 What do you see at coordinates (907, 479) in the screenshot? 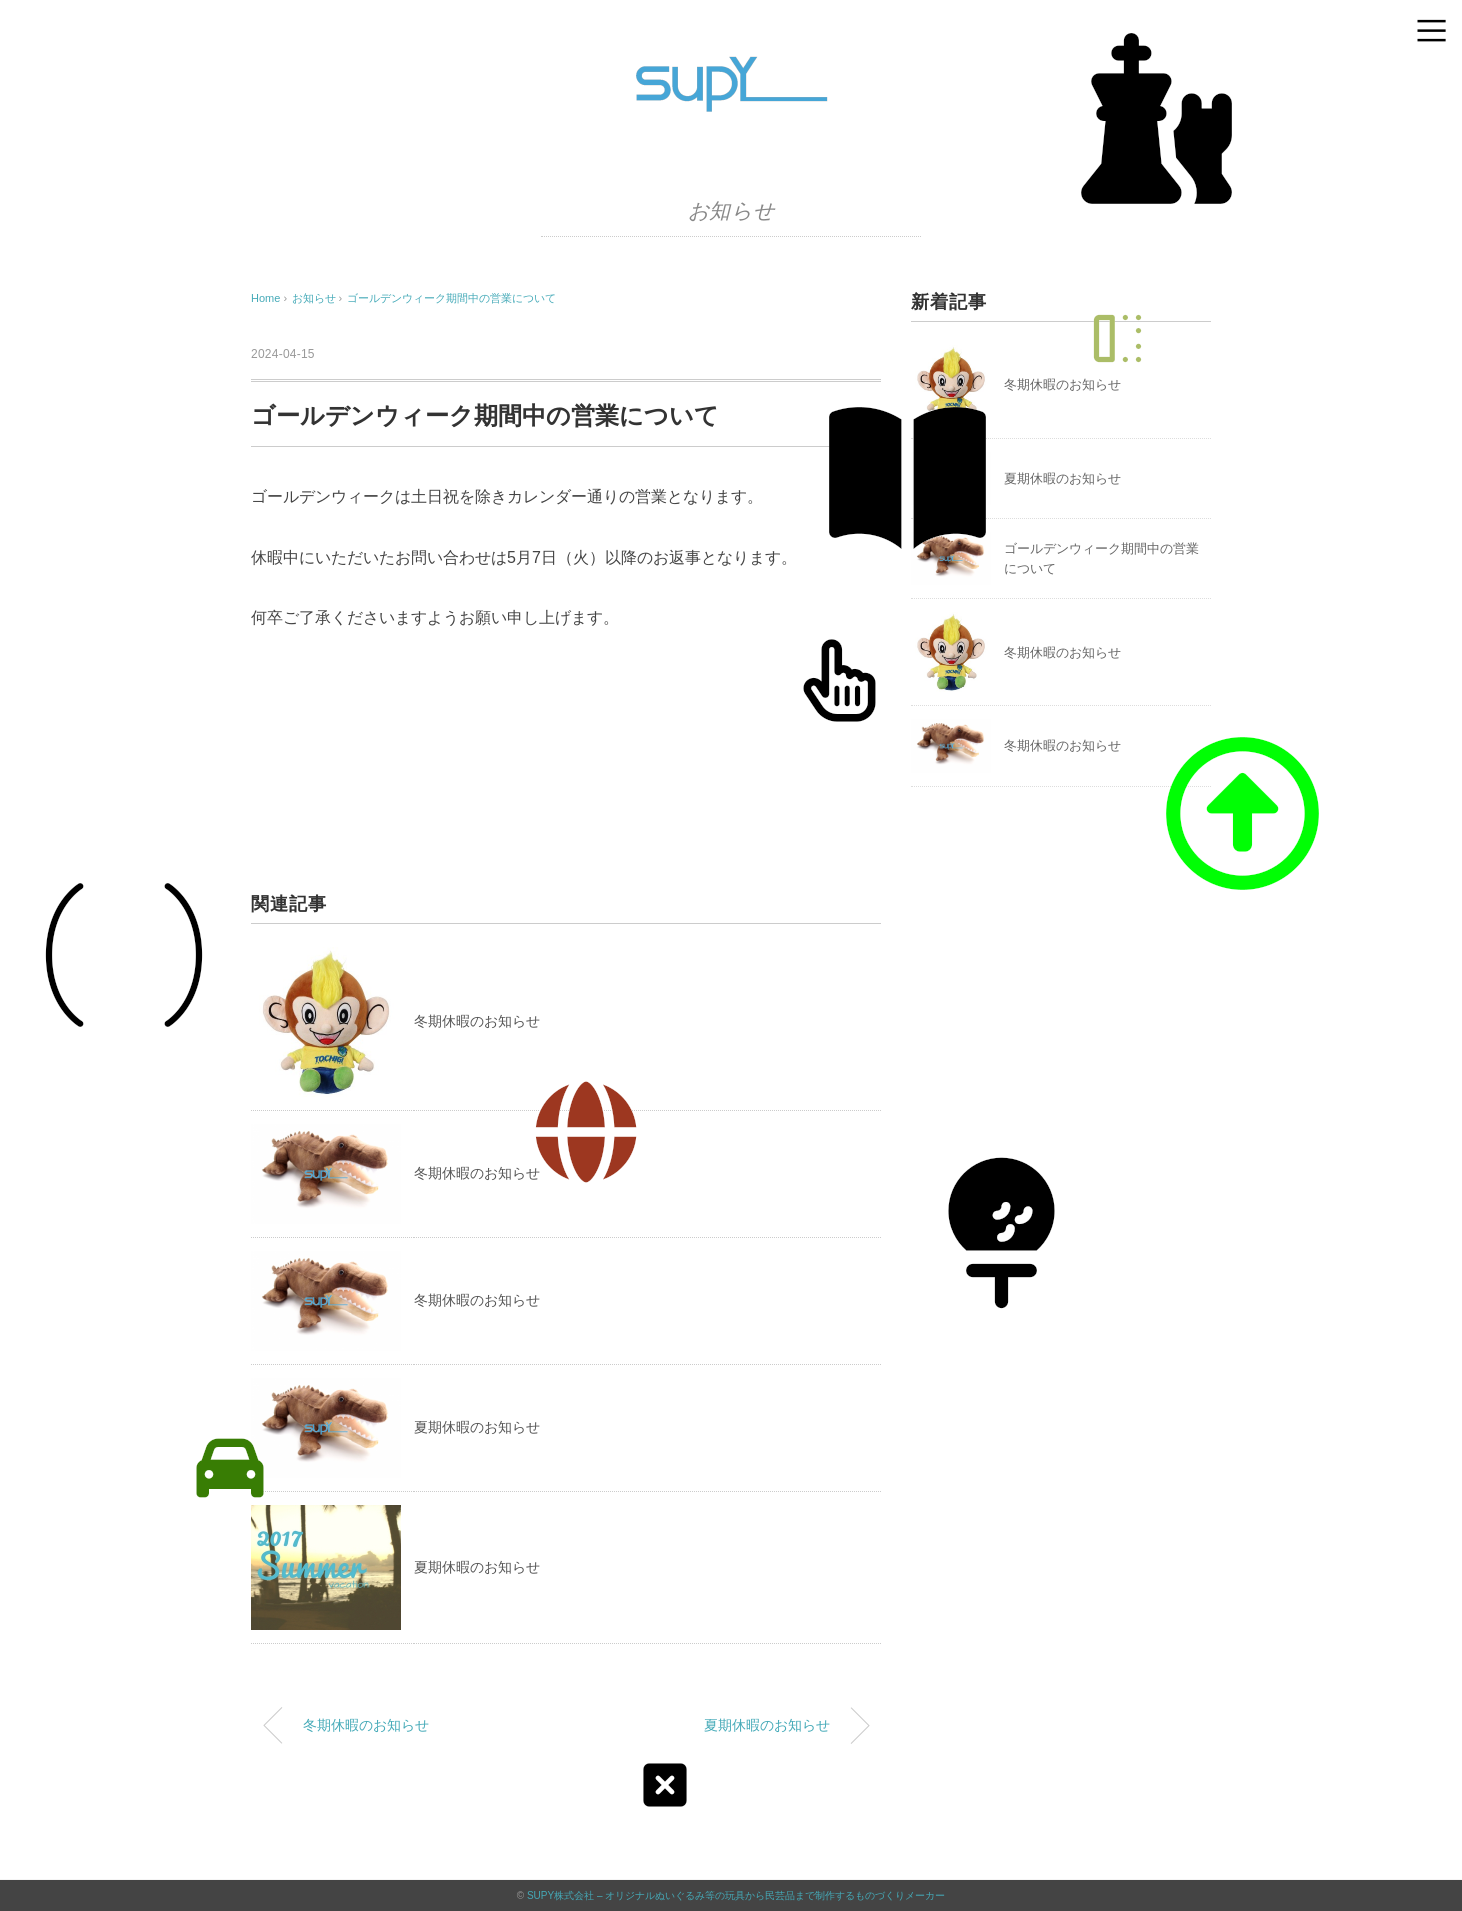
I see `open reading mode or e-reader` at bounding box center [907, 479].